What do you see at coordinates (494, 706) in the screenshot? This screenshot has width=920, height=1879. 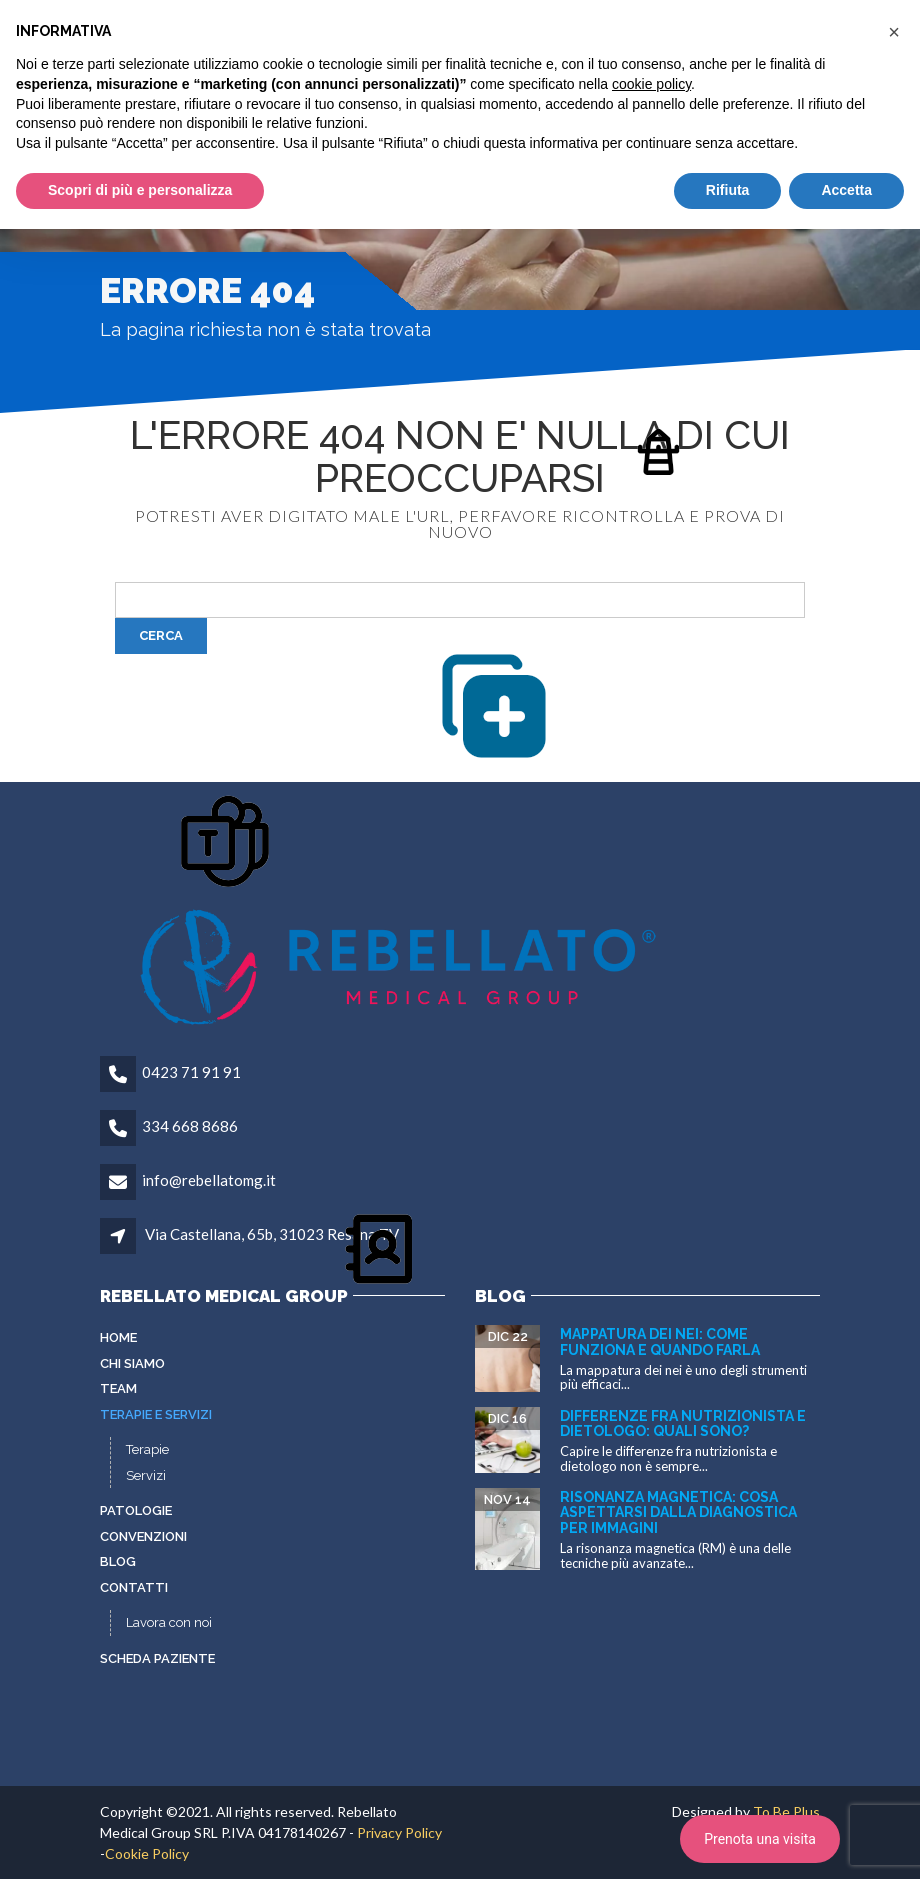 I see `copy and add to clipboard` at bounding box center [494, 706].